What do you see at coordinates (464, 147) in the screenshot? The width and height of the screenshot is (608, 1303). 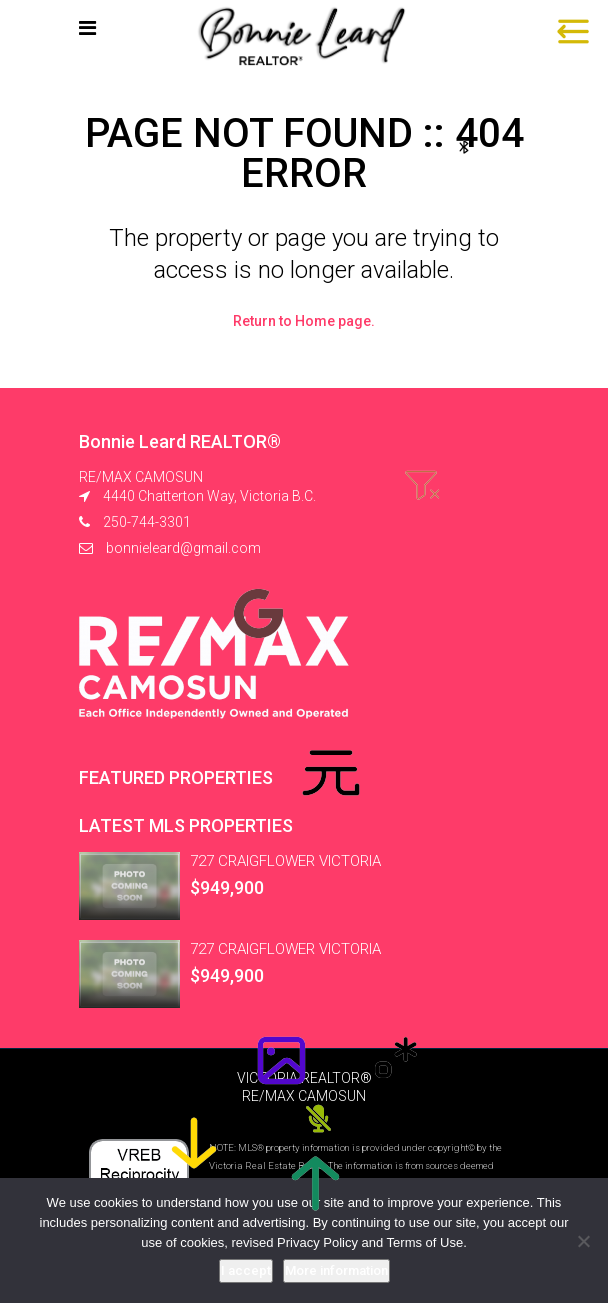 I see `toggle bluetooth connectivity on or off` at bounding box center [464, 147].